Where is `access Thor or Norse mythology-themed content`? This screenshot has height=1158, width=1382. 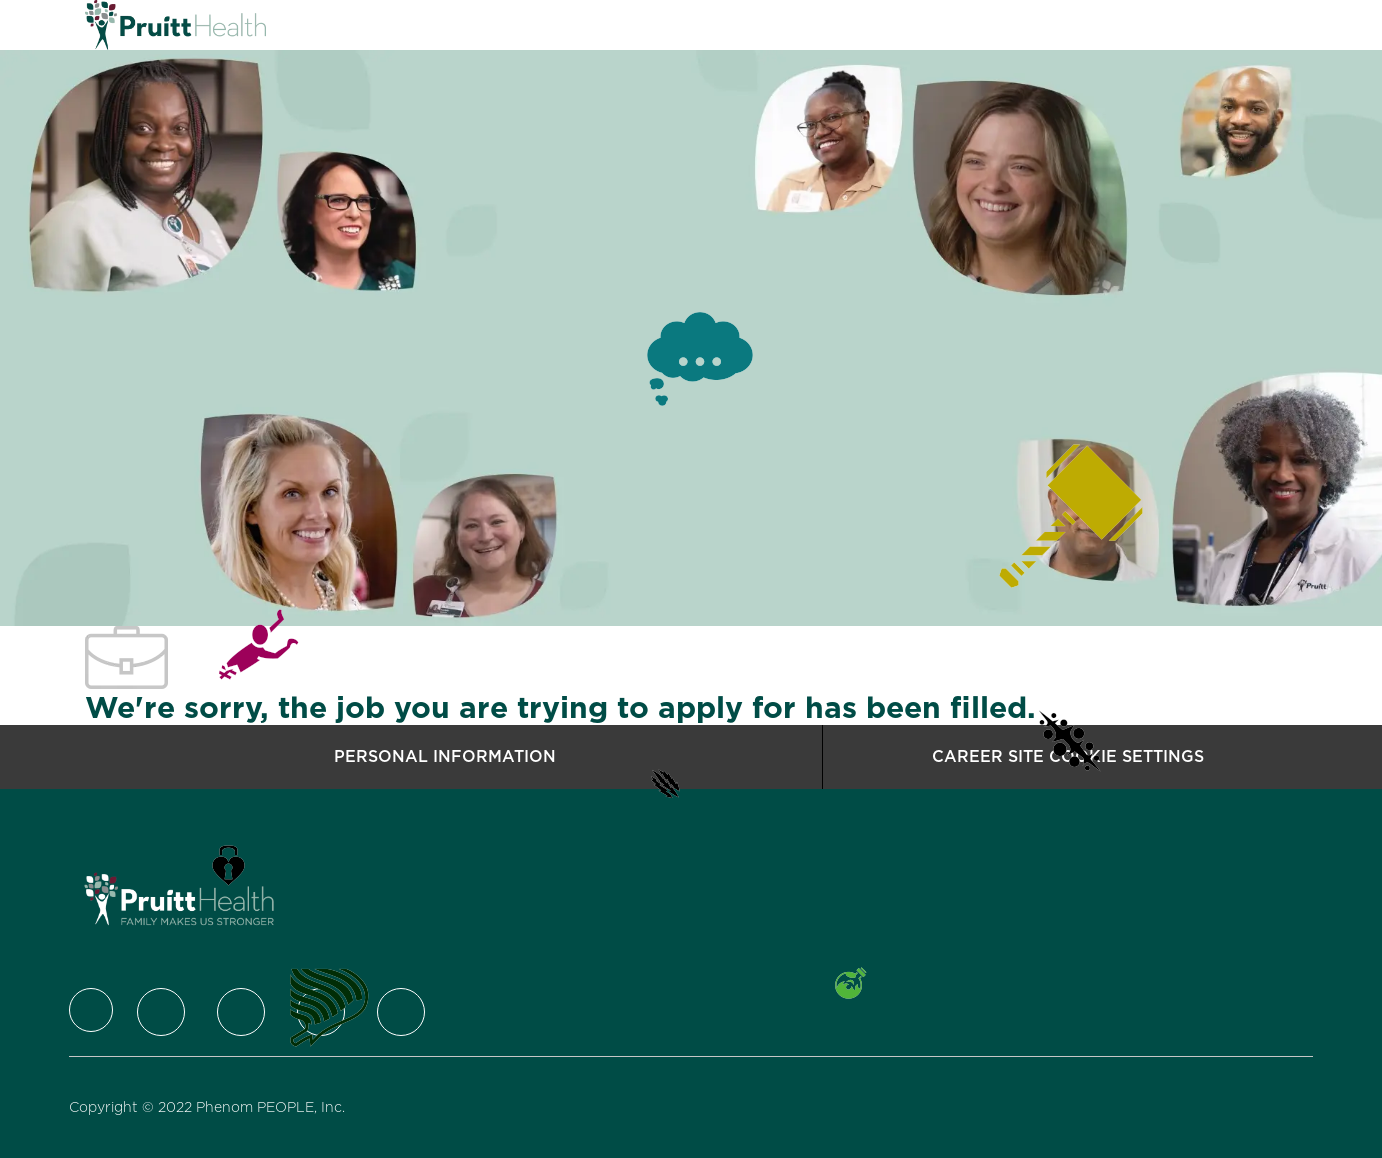 access Thor or Norse mythology-themed content is located at coordinates (1070, 516).